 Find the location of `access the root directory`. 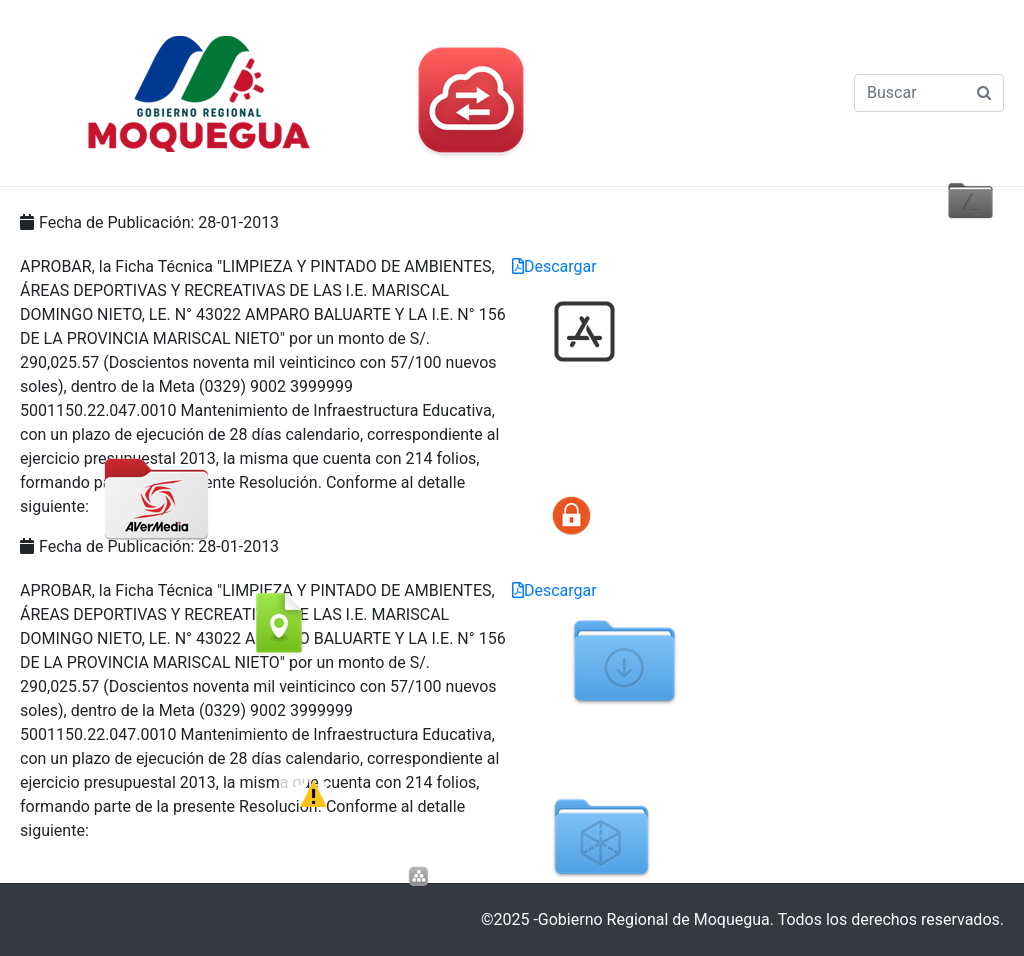

access the root directory is located at coordinates (970, 200).